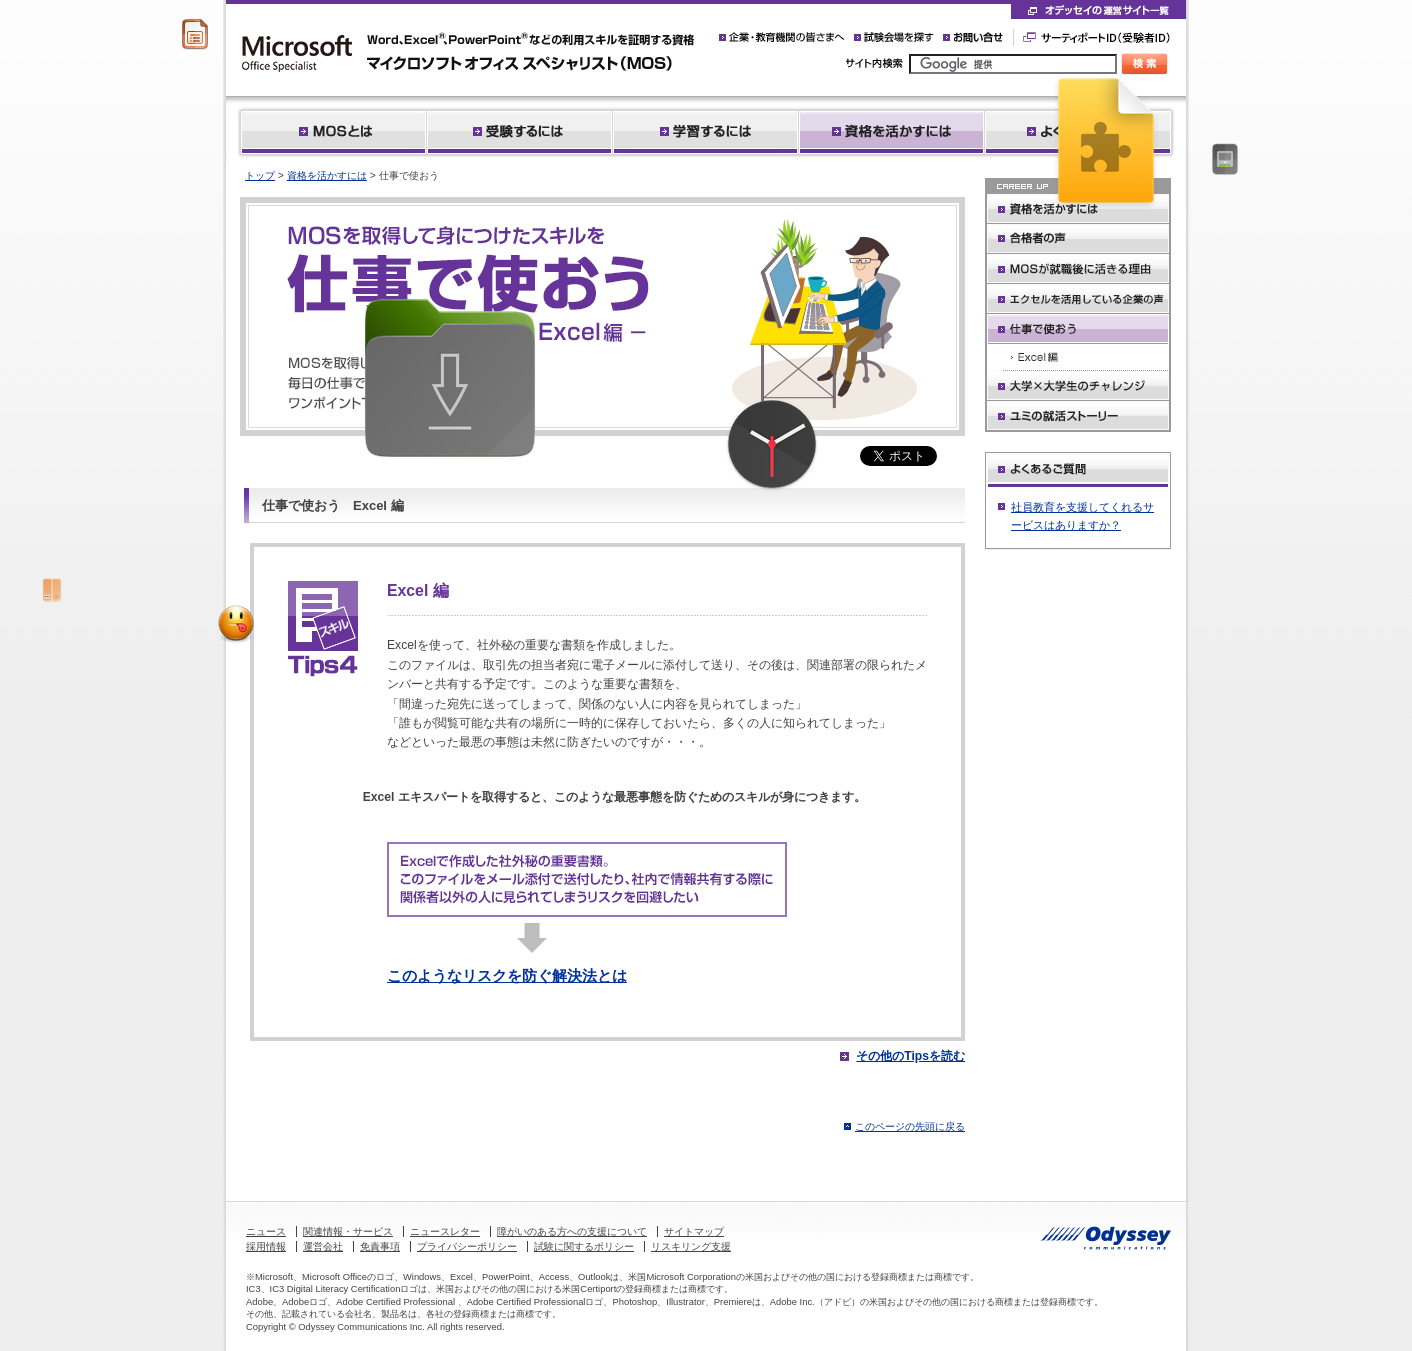 The image size is (1412, 1351). I want to click on open a presentation file, so click(195, 34).